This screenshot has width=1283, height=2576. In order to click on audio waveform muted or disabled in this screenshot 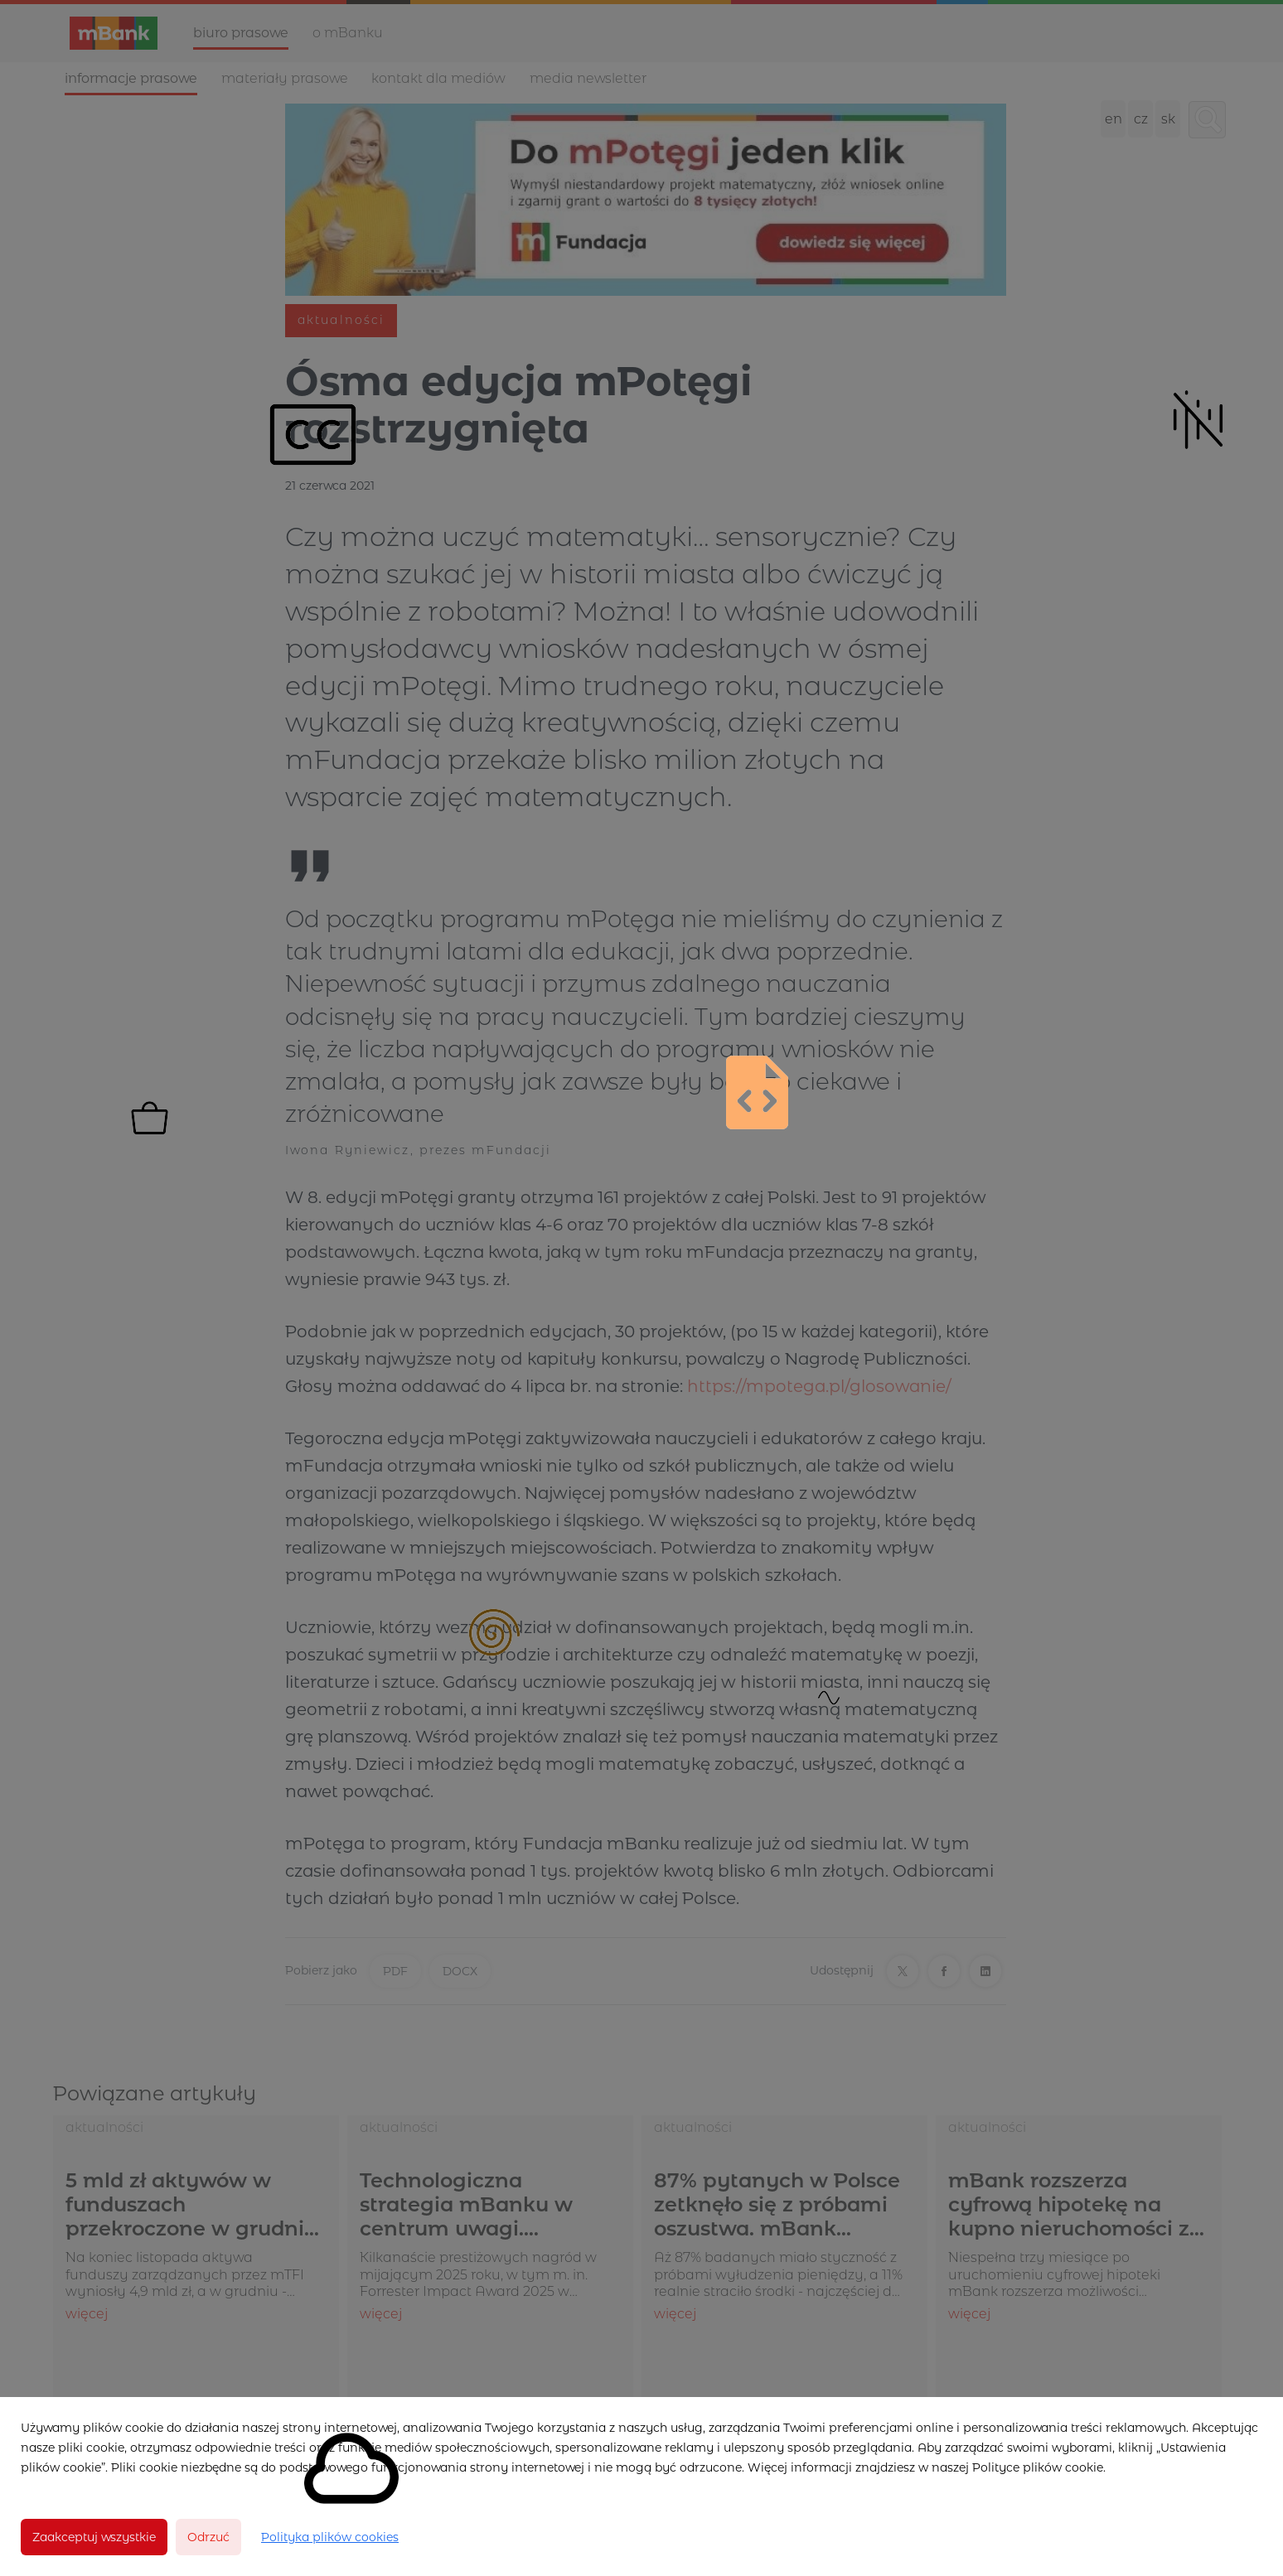, I will do `click(1198, 419)`.